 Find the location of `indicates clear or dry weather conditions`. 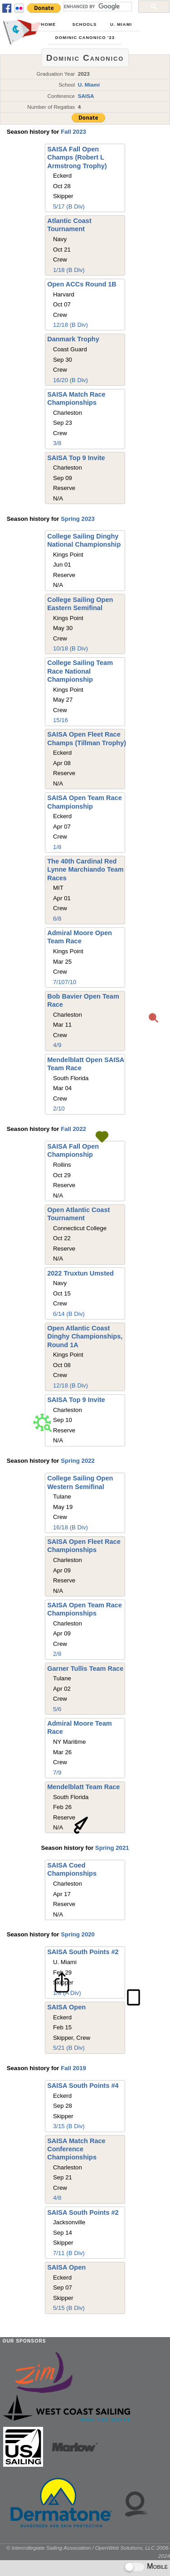

indicates clear or dry weather conditions is located at coordinates (81, 1824).